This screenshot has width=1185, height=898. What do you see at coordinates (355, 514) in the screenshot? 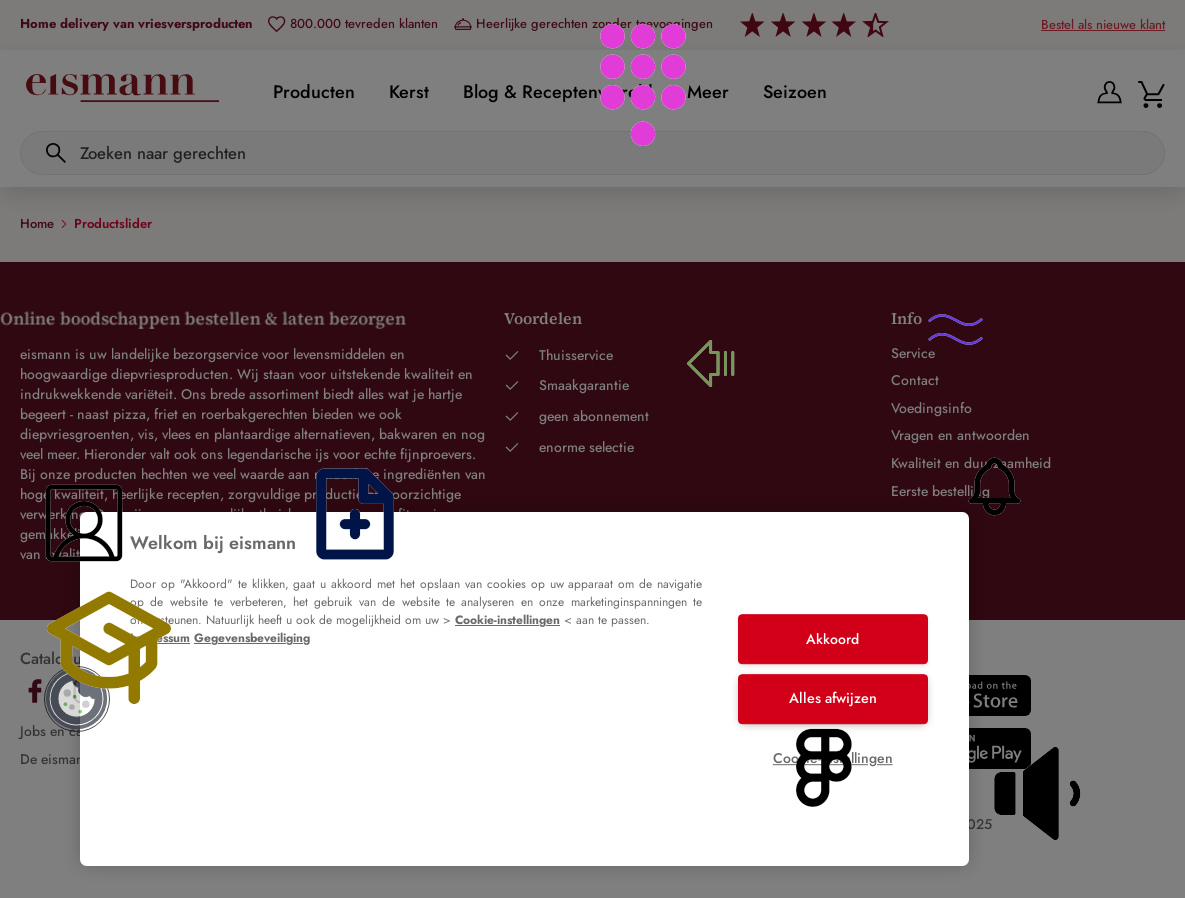
I see `create a new file` at bounding box center [355, 514].